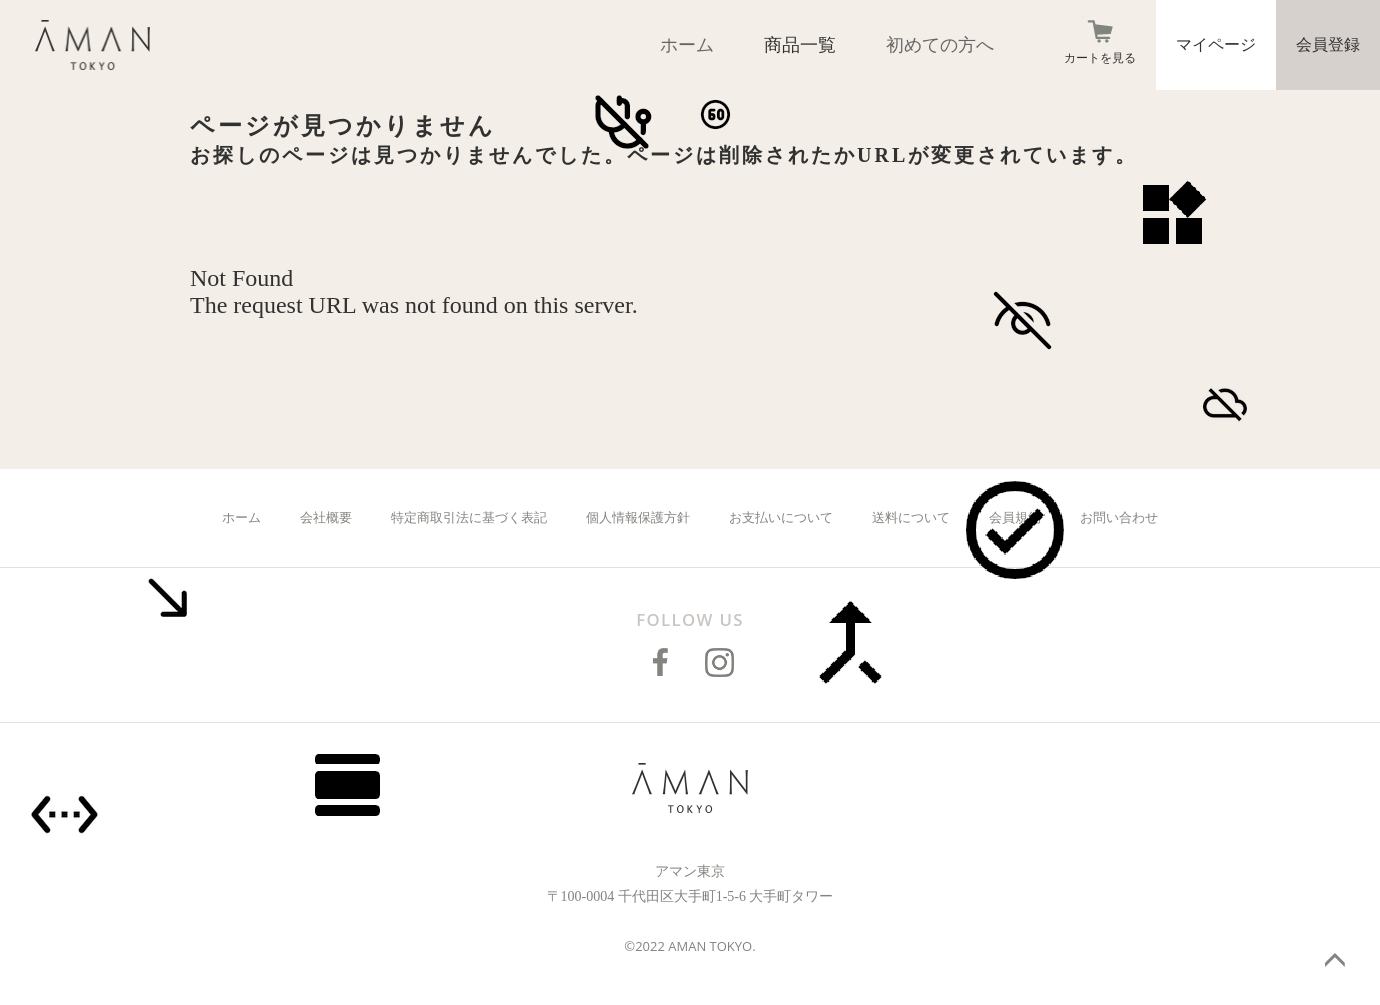 The image size is (1380, 1005). I want to click on indicates a successfully completed action, so click(1015, 530).